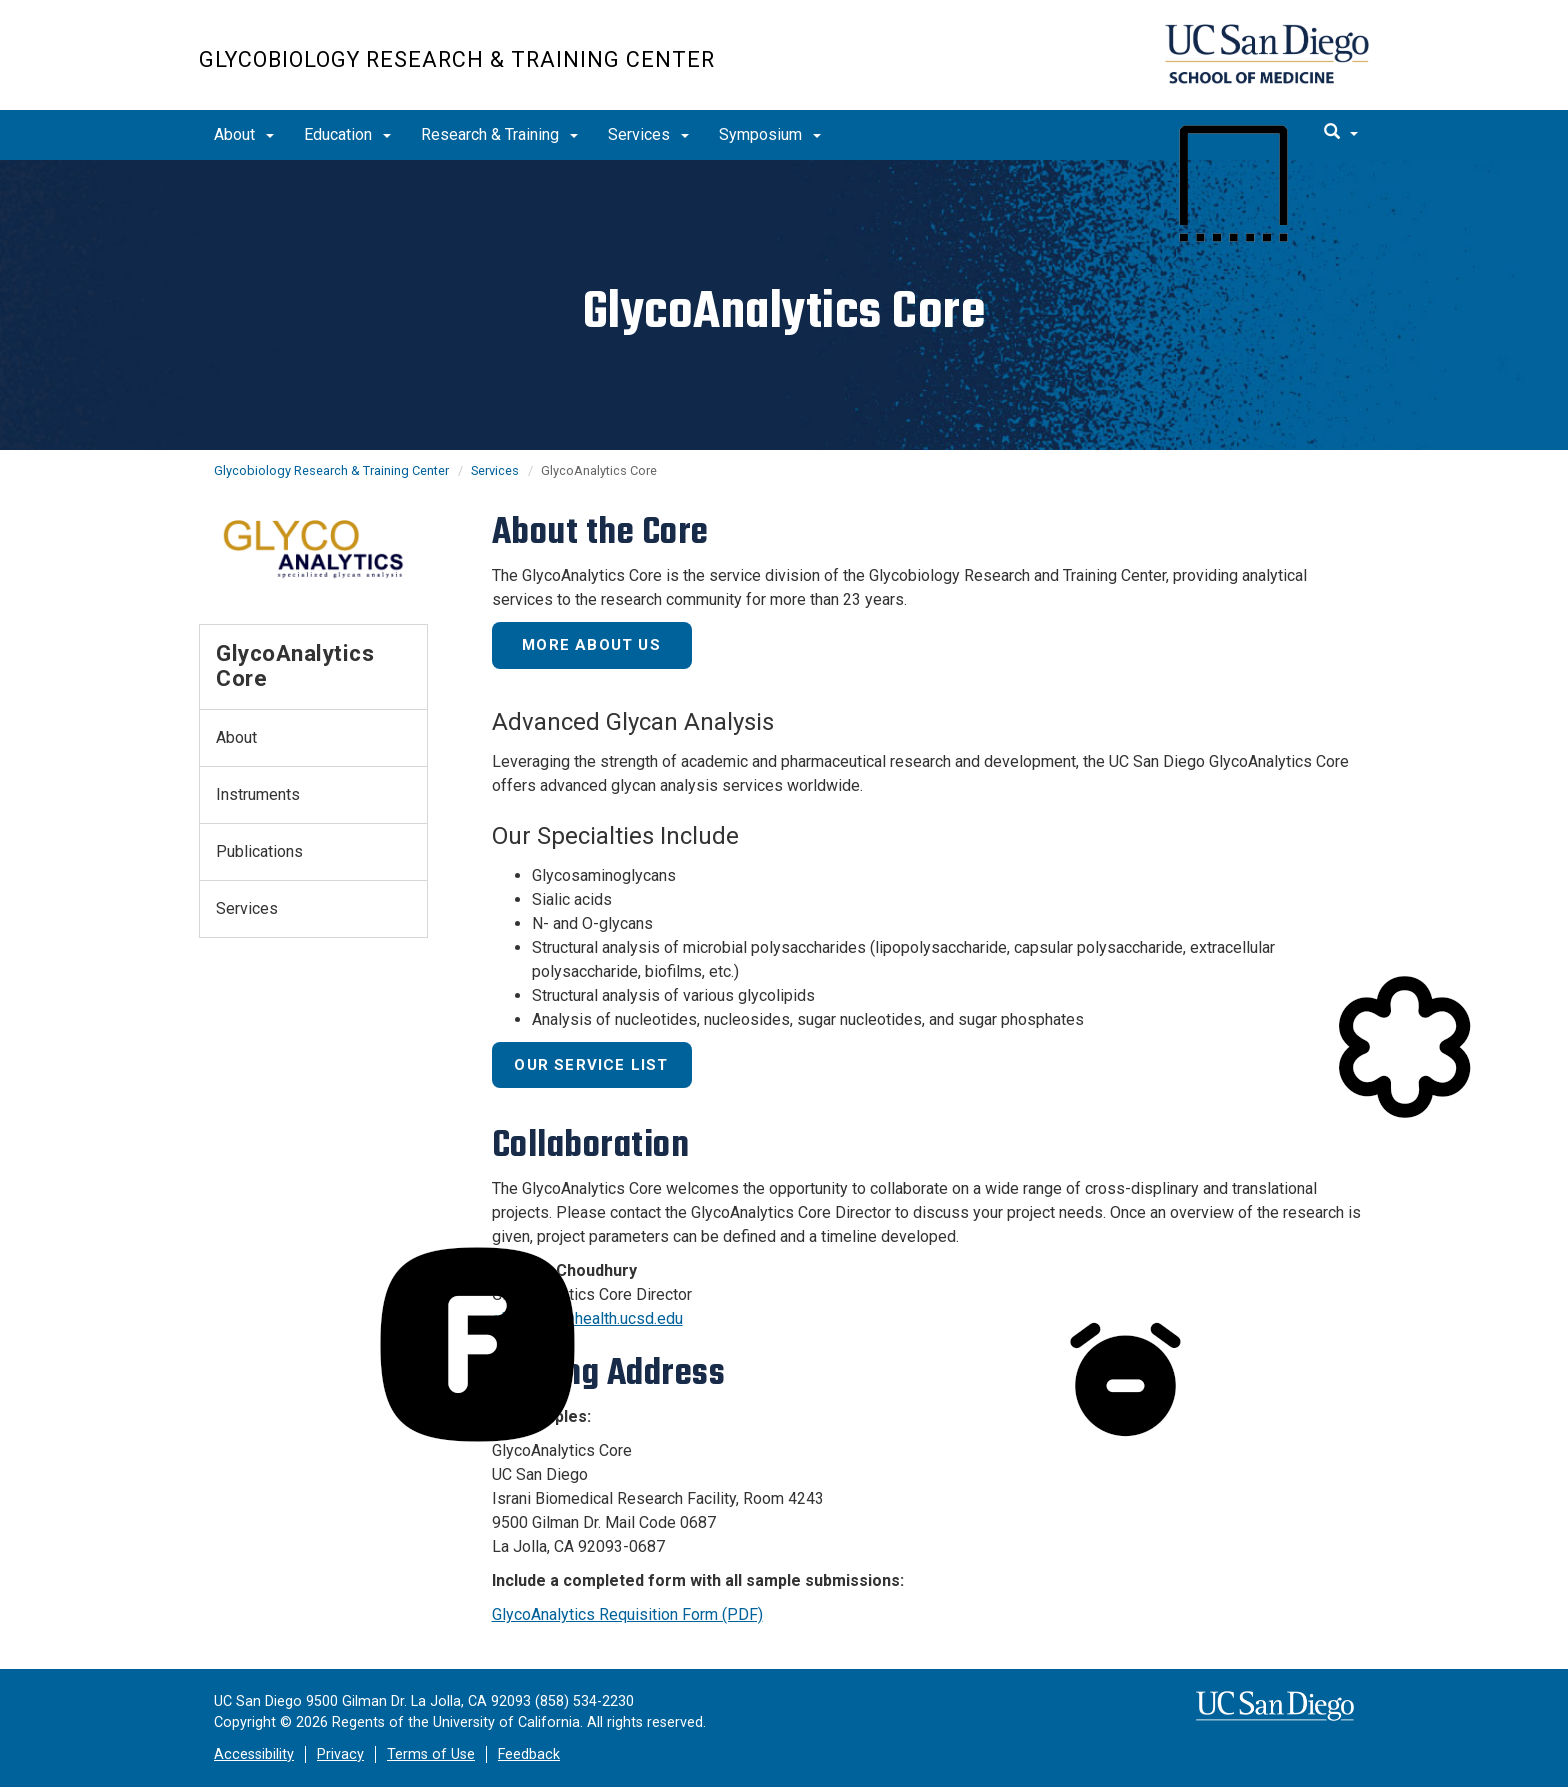 The width and height of the screenshot is (1568, 1787). Describe the element at coordinates (1406, 1047) in the screenshot. I see `indicates a michelin star rating or award` at that location.